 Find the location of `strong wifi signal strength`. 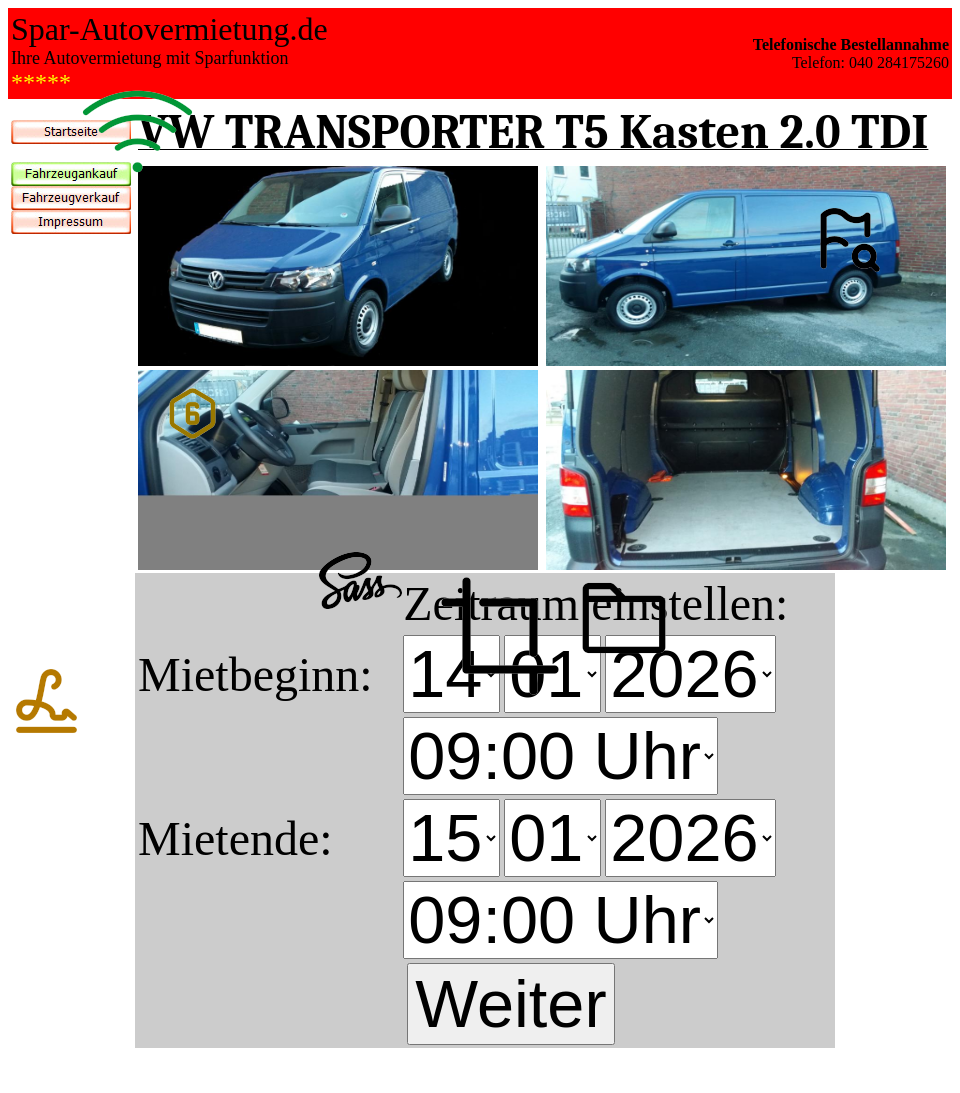

strong wifi signal strength is located at coordinates (137, 129).